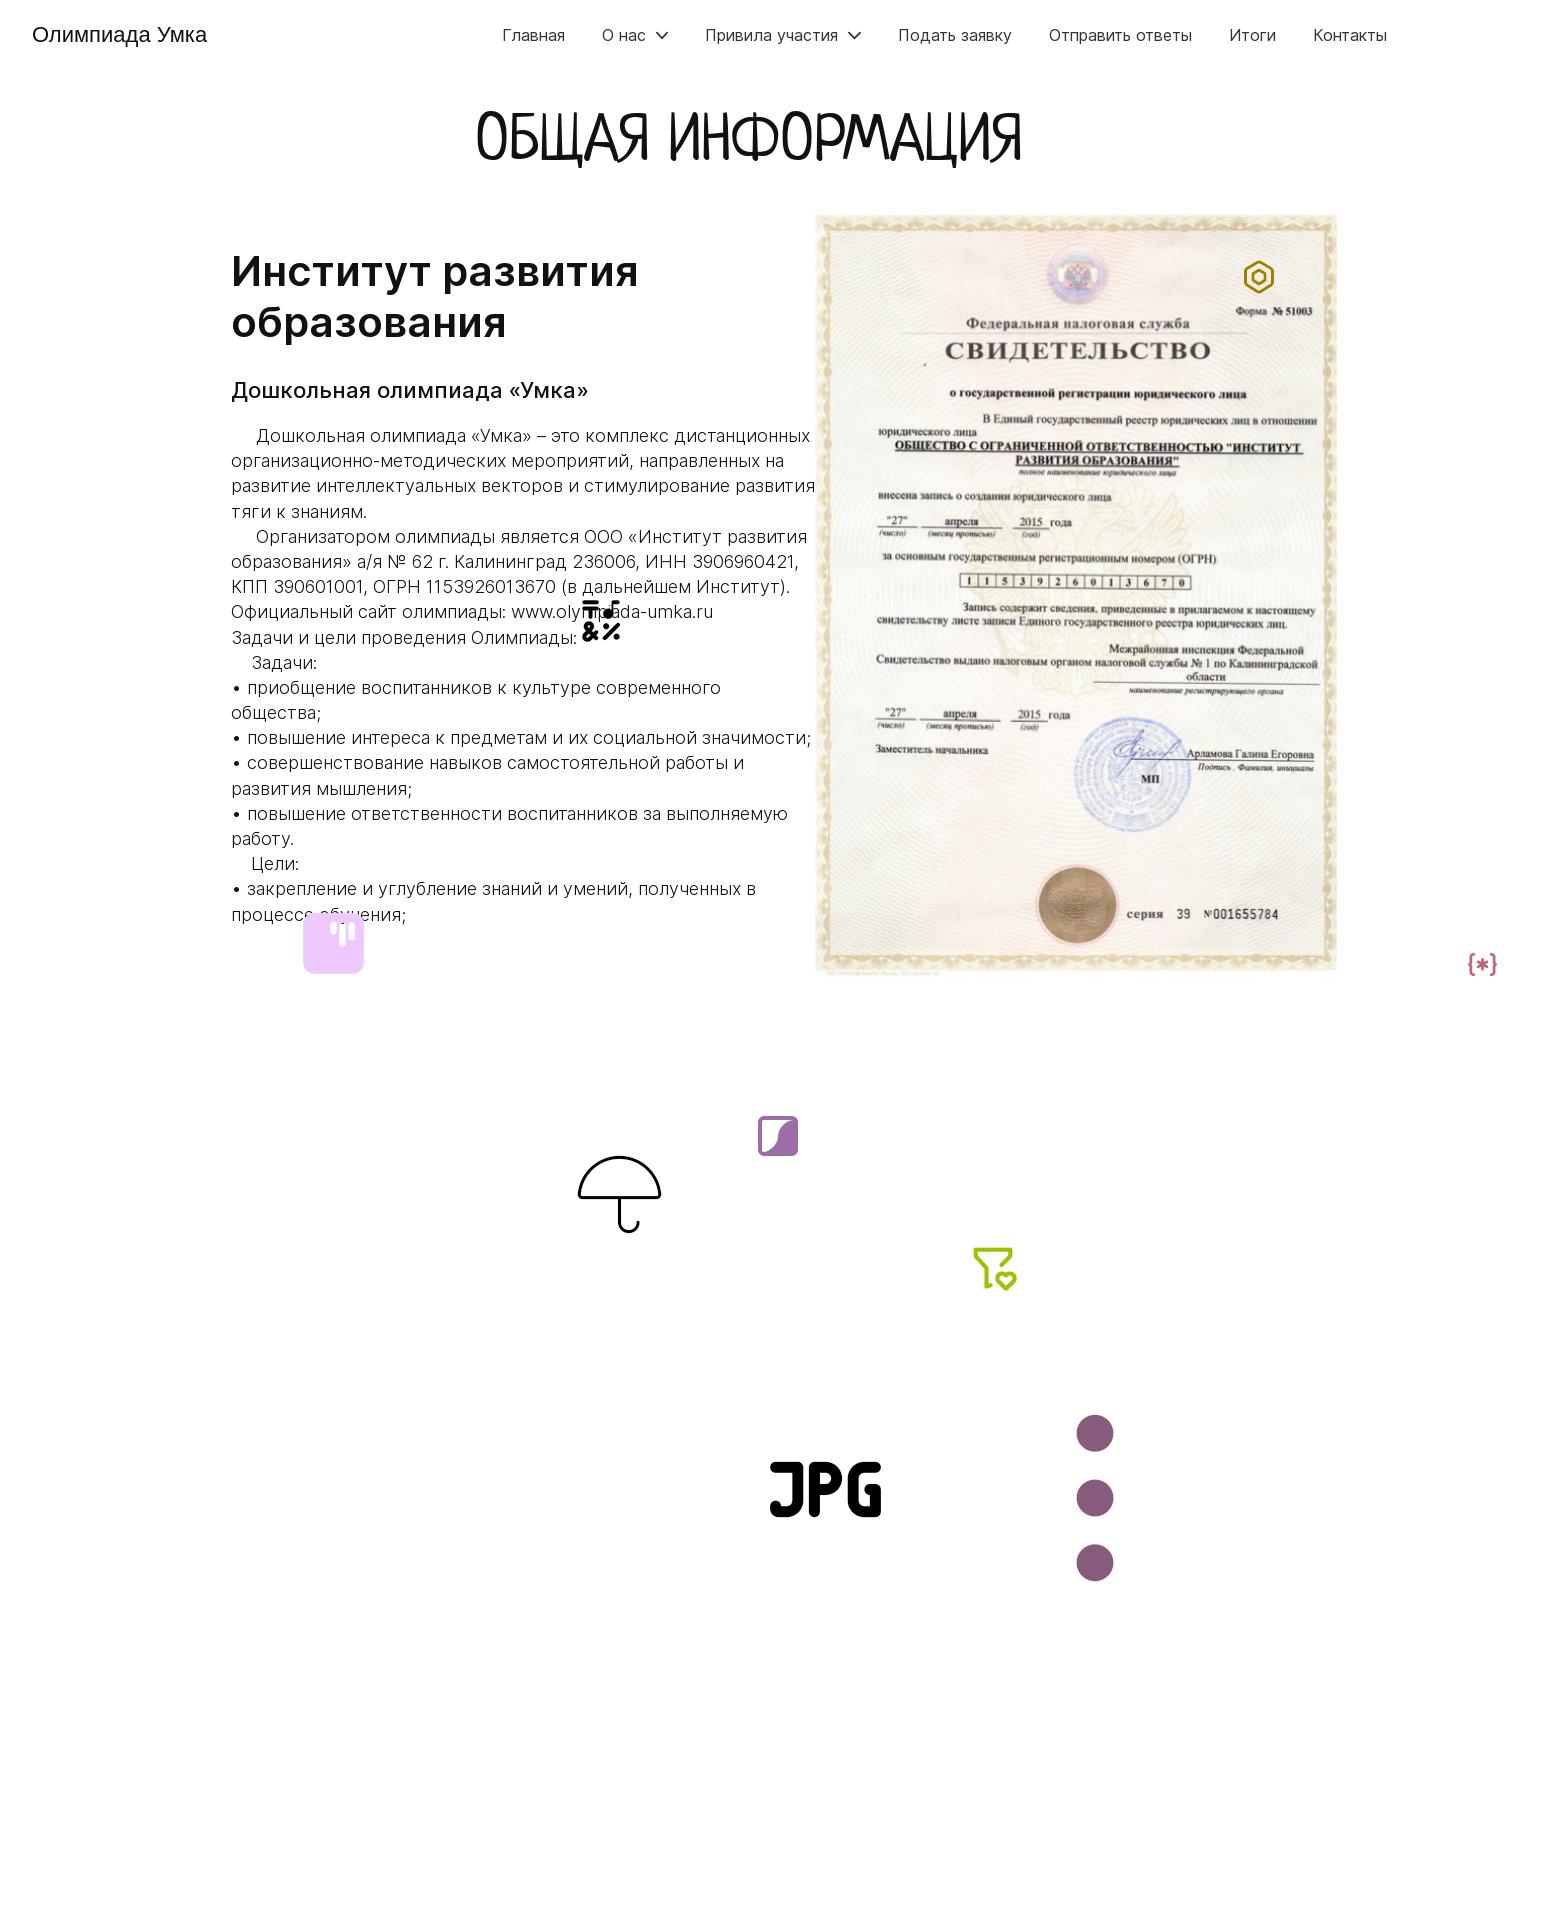  Describe the element at coordinates (619, 1194) in the screenshot. I see `indicates weather protection or rain forecast` at that location.